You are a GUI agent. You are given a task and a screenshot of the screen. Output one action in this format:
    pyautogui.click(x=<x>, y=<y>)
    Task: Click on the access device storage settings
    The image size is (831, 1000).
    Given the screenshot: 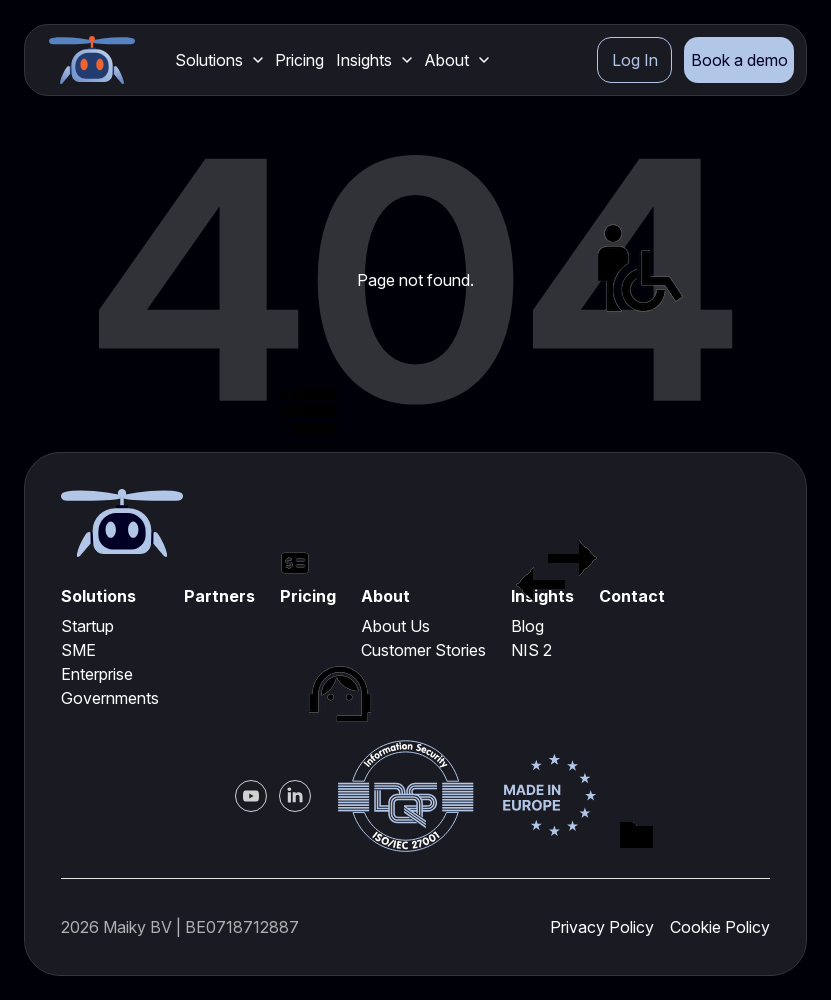 What is the action you would take?
    pyautogui.click(x=308, y=411)
    